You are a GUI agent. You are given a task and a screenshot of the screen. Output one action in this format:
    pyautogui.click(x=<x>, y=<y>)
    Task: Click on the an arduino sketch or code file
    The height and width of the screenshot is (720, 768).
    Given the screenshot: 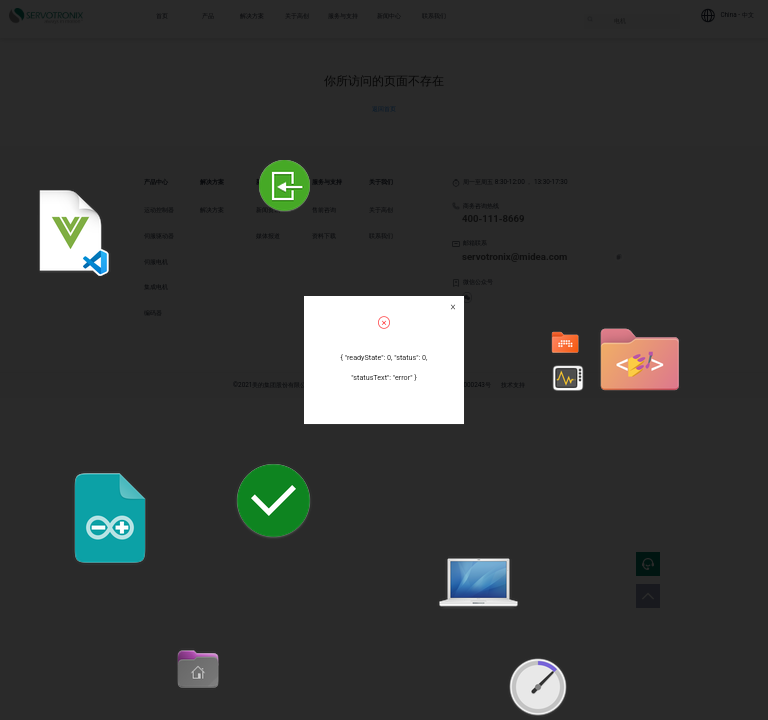 What is the action you would take?
    pyautogui.click(x=110, y=518)
    